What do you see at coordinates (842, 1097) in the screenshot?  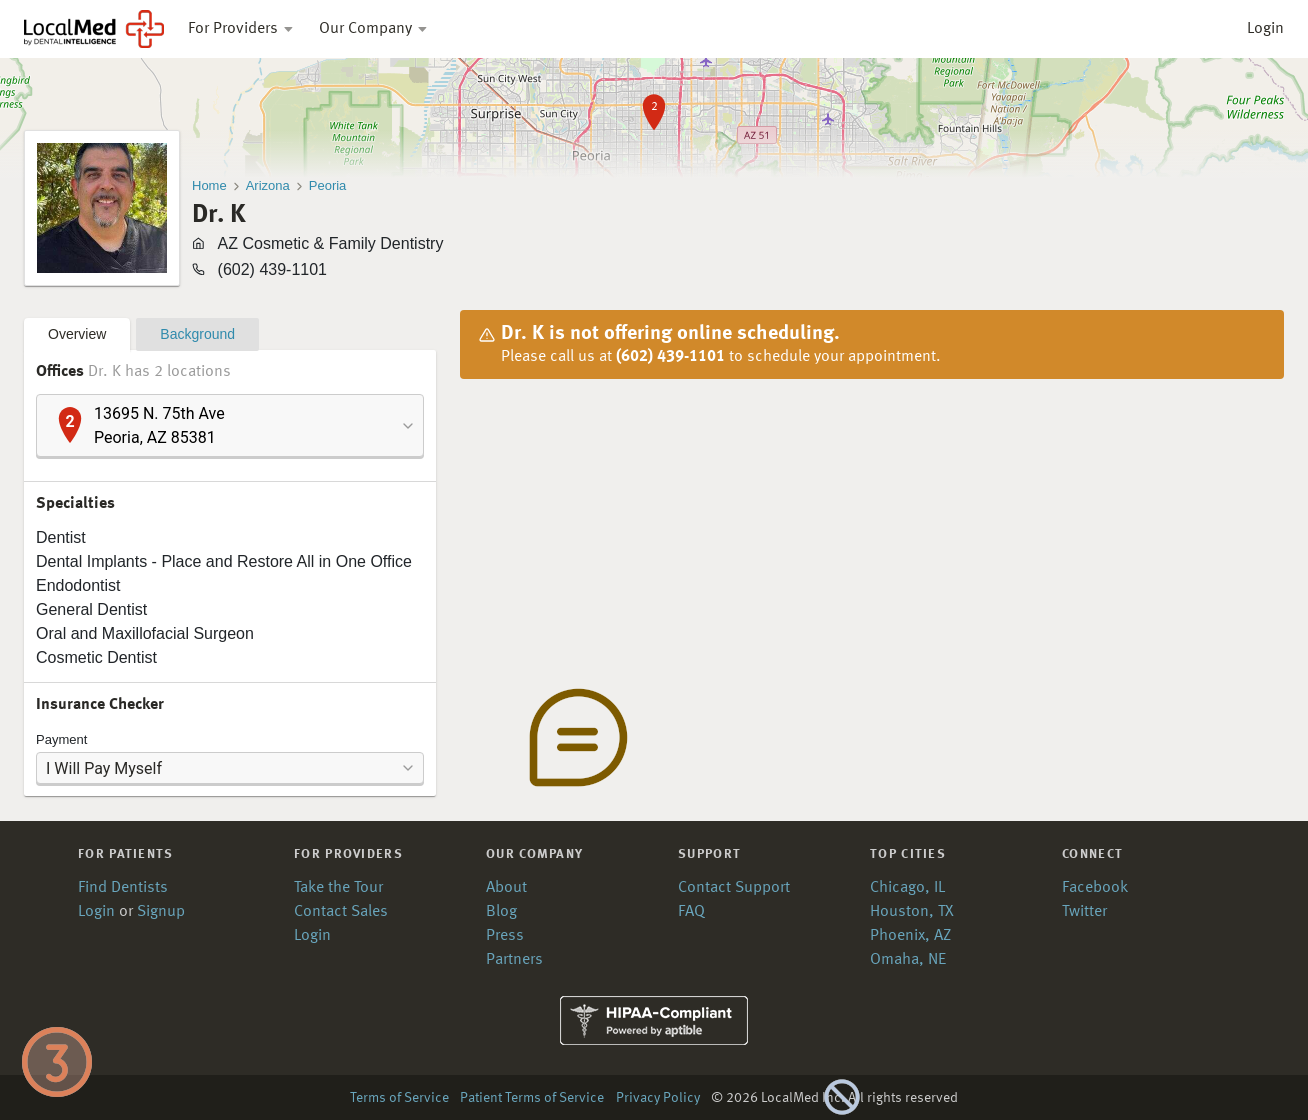 I see `block or ban a user` at bounding box center [842, 1097].